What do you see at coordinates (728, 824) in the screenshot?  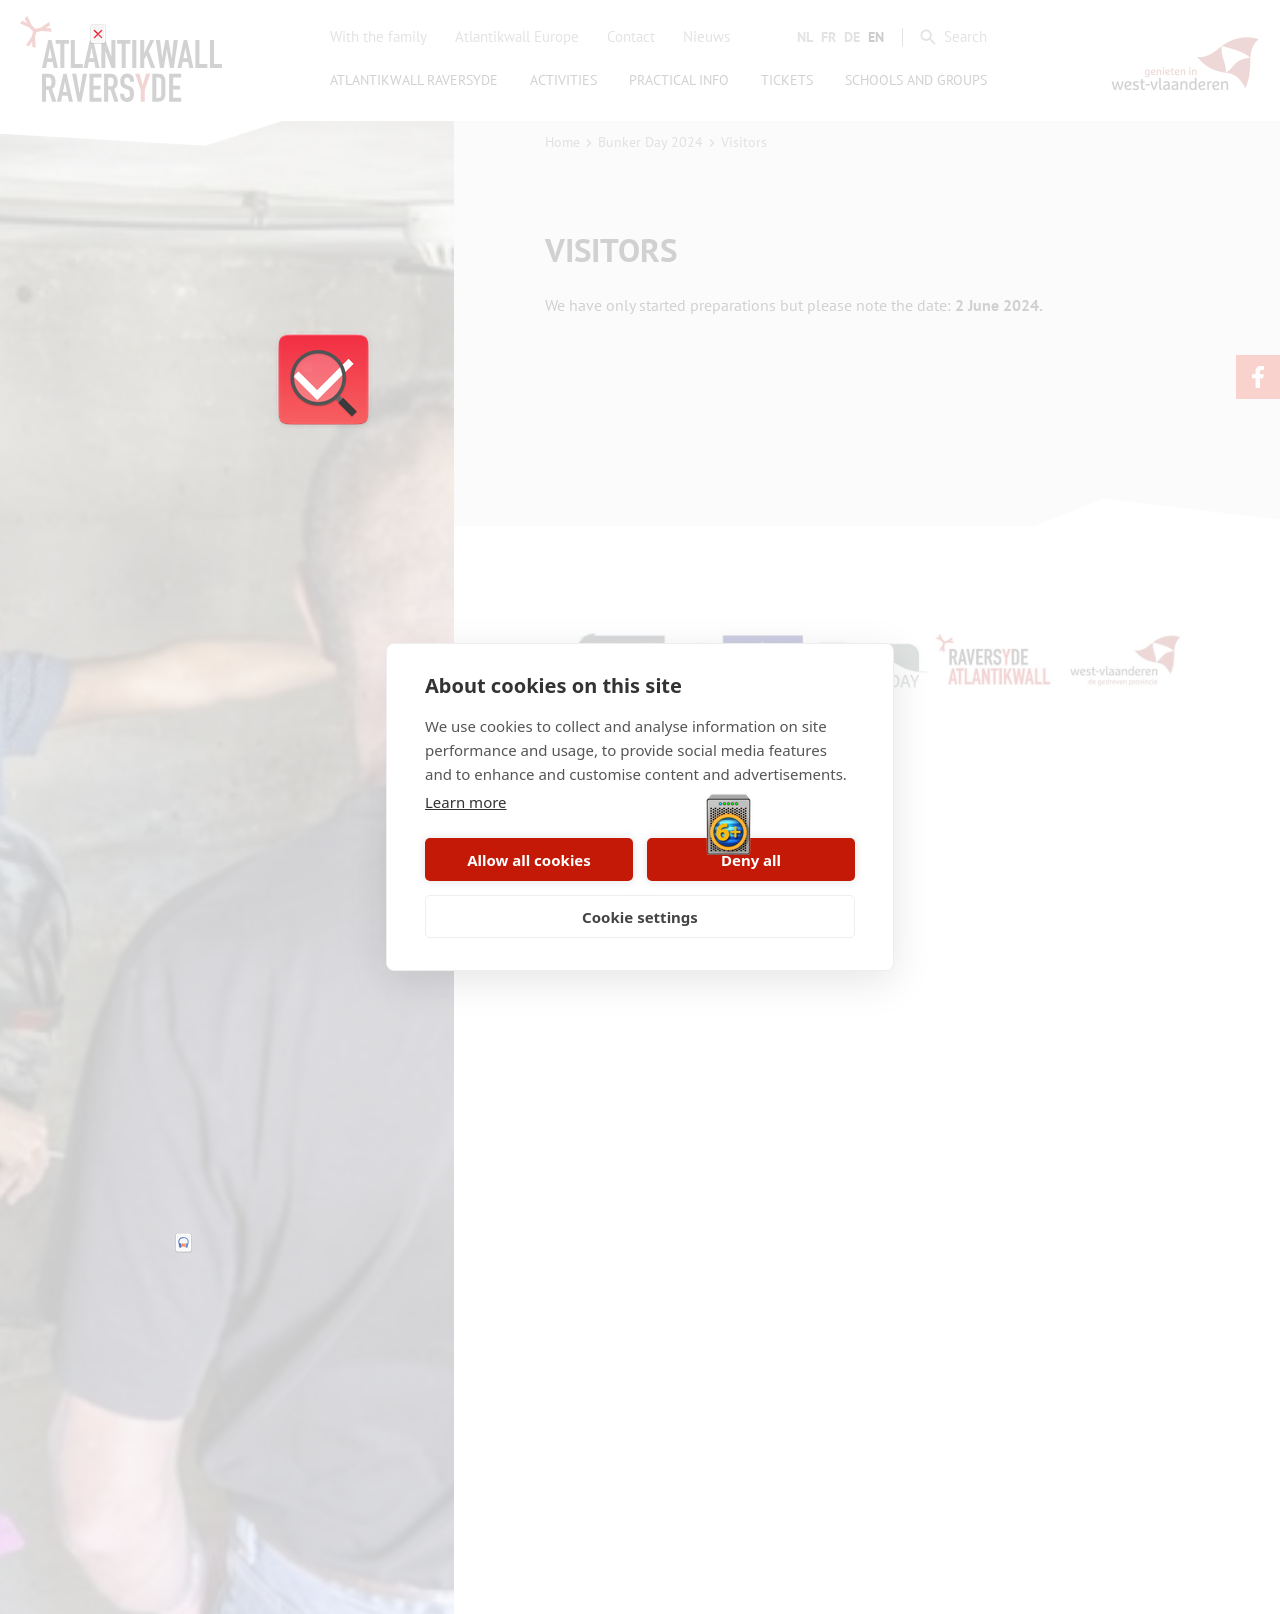 I see `RAID 6+ storage configuration or array` at bounding box center [728, 824].